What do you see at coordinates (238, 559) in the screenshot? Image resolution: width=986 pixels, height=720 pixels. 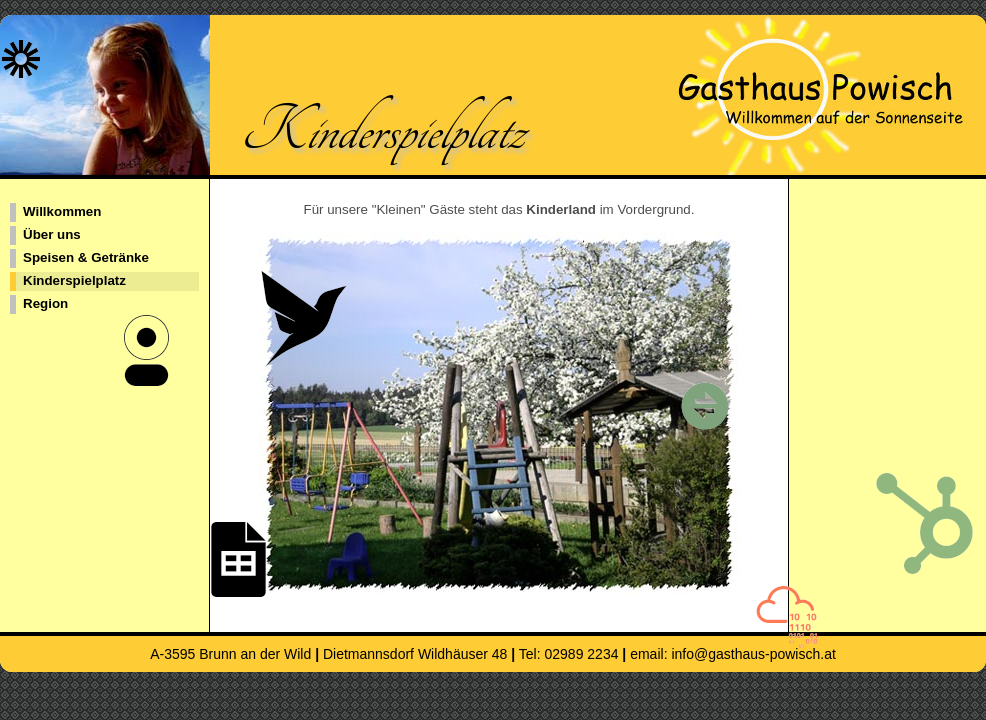 I see `open Google Sheets` at bounding box center [238, 559].